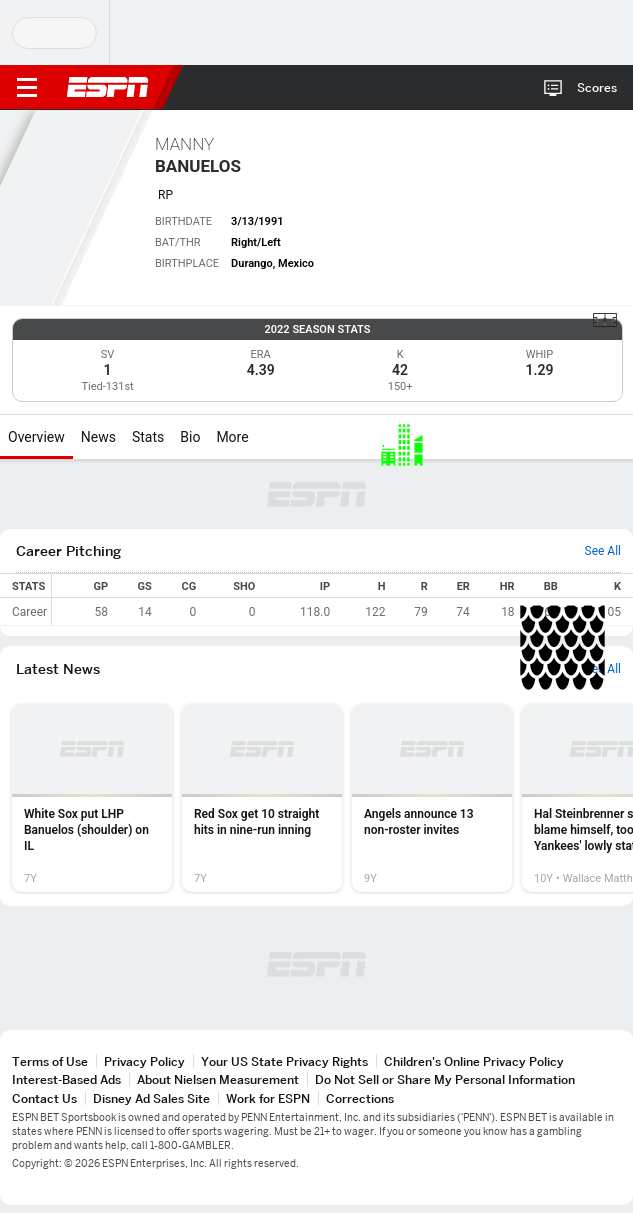 The height and width of the screenshot is (1213, 633). Describe the element at coordinates (562, 647) in the screenshot. I see `indicates fish or aquatic creature in a game inventory` at that location.